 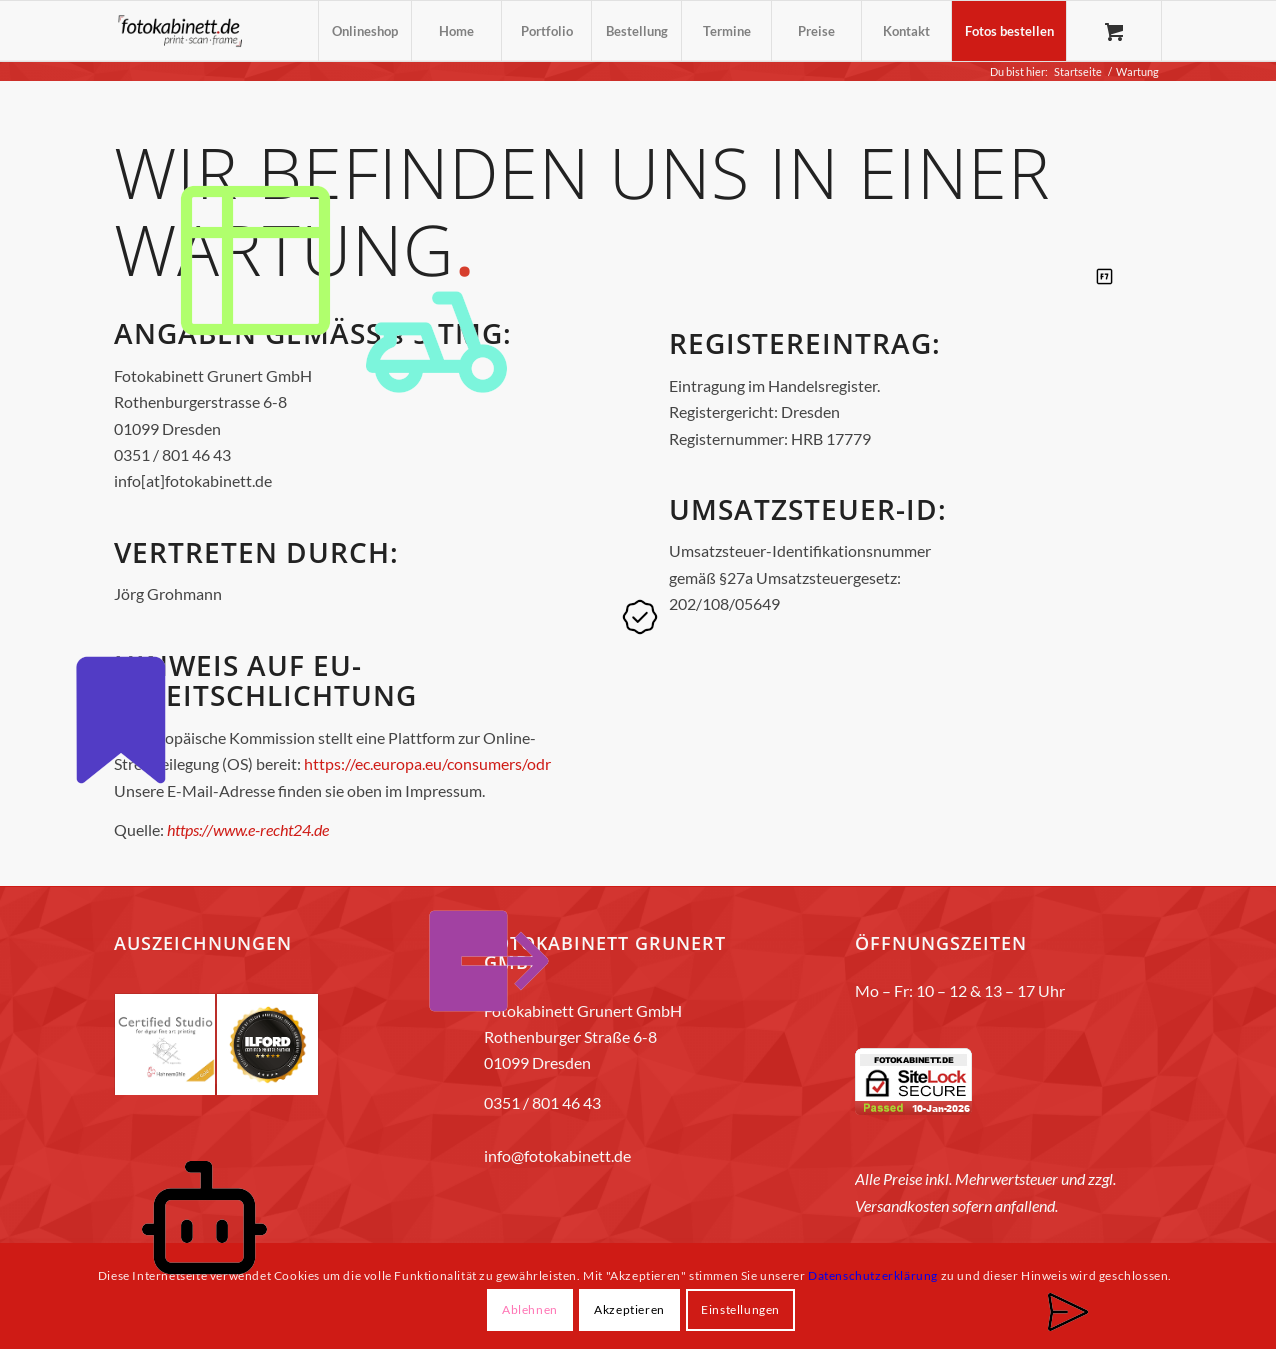 I want to click on view dependabot alerts and automated dependency updates, so click(x=204, y=1223).